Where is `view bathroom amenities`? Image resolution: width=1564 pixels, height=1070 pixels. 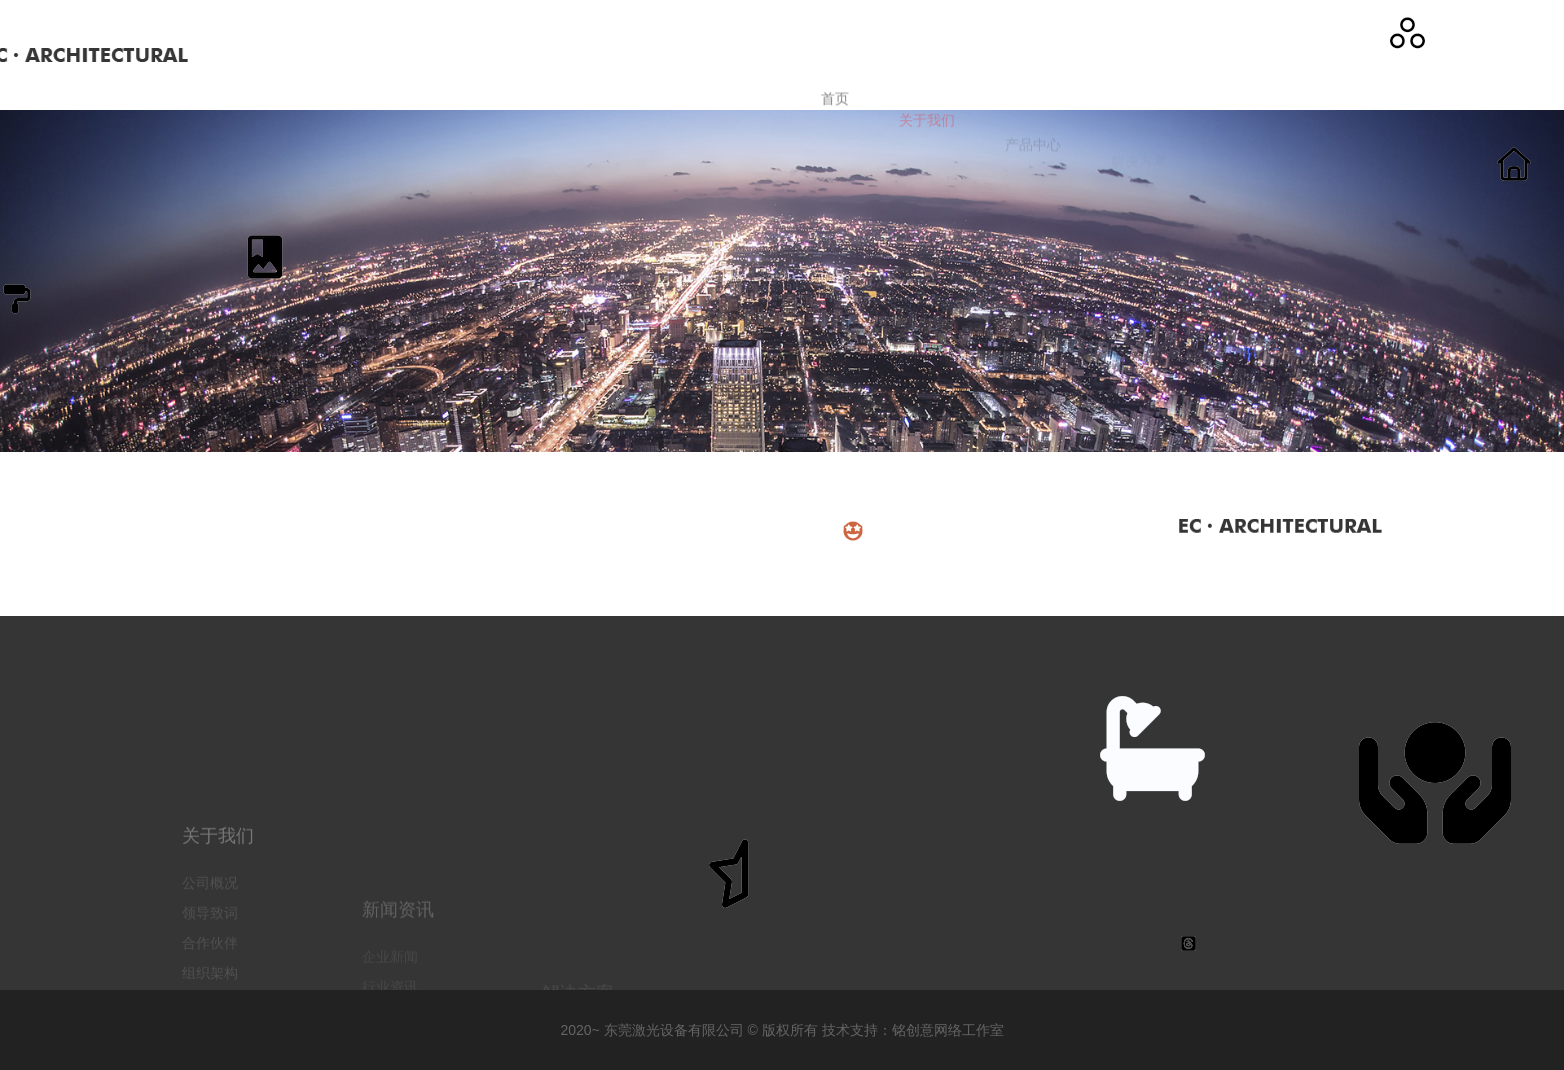
view bathroom amenities is located at coordinates (1152, 748).